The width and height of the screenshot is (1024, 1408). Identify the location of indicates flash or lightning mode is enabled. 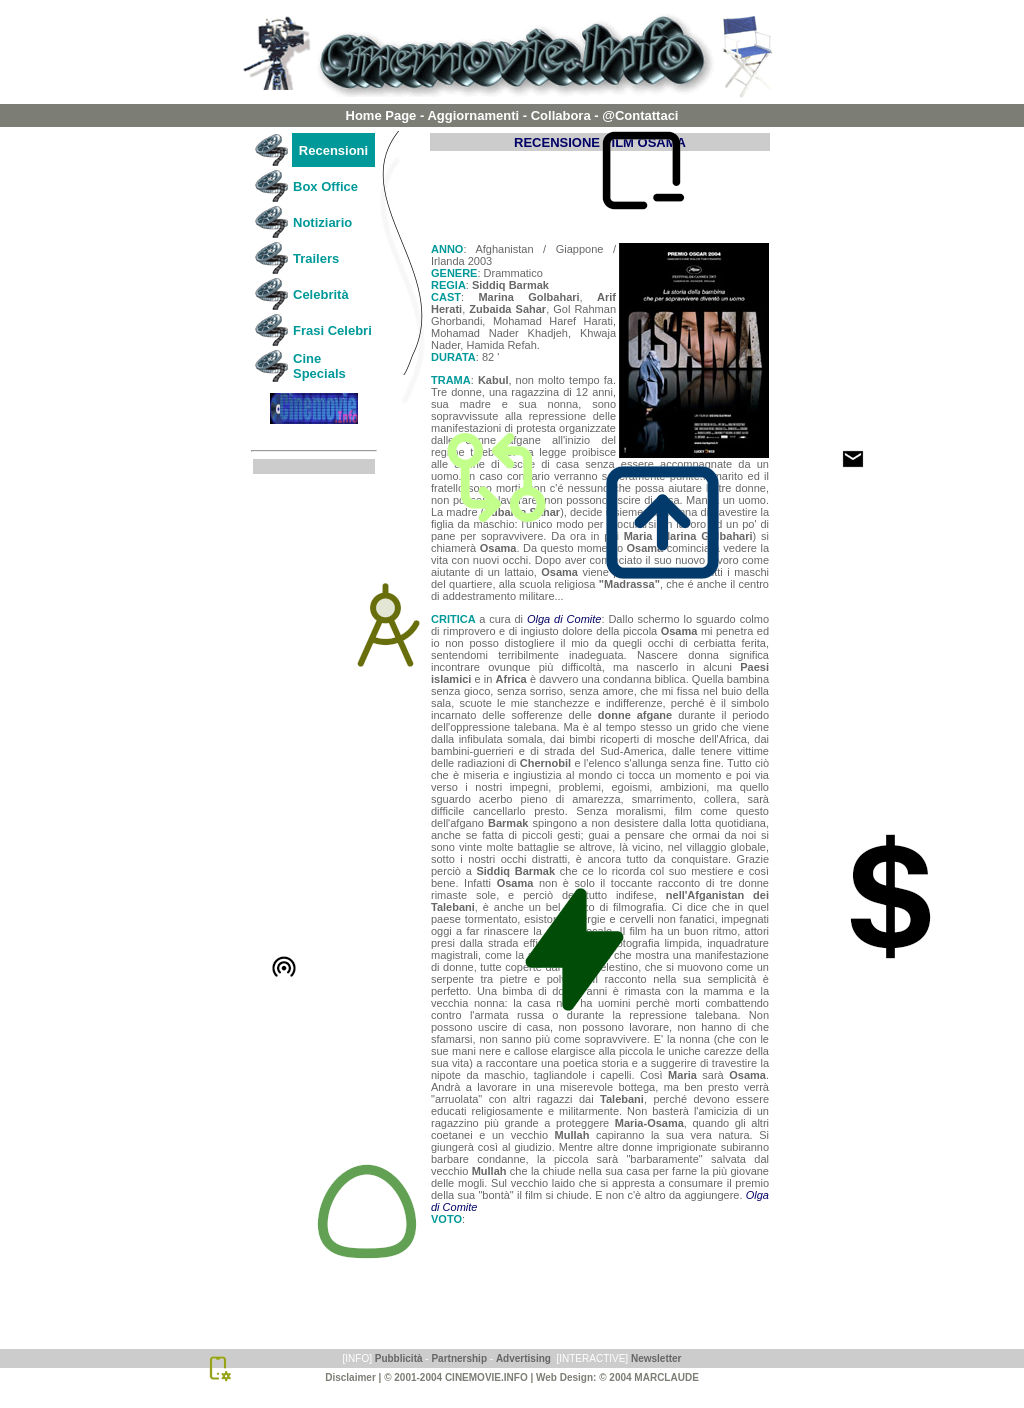
(574, 949).